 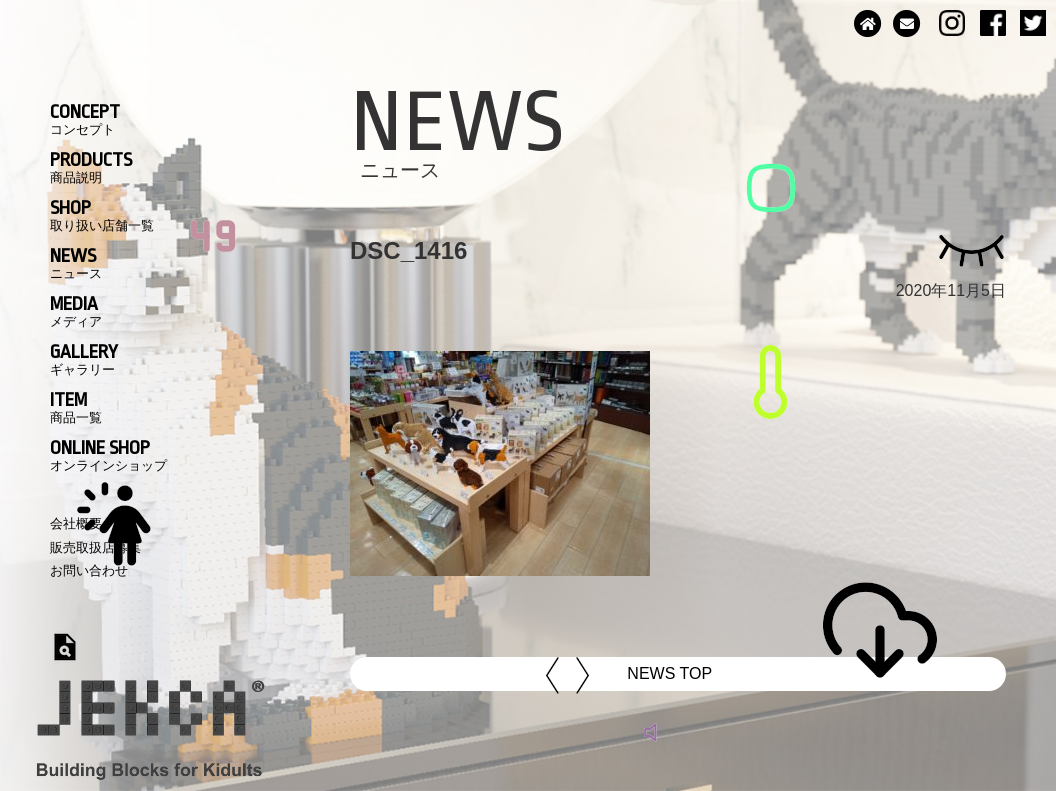 What do you see at coordinates (65, 647) in the screenshot?
I see `scan document for plagiarism` at bounding box center [65, 647].